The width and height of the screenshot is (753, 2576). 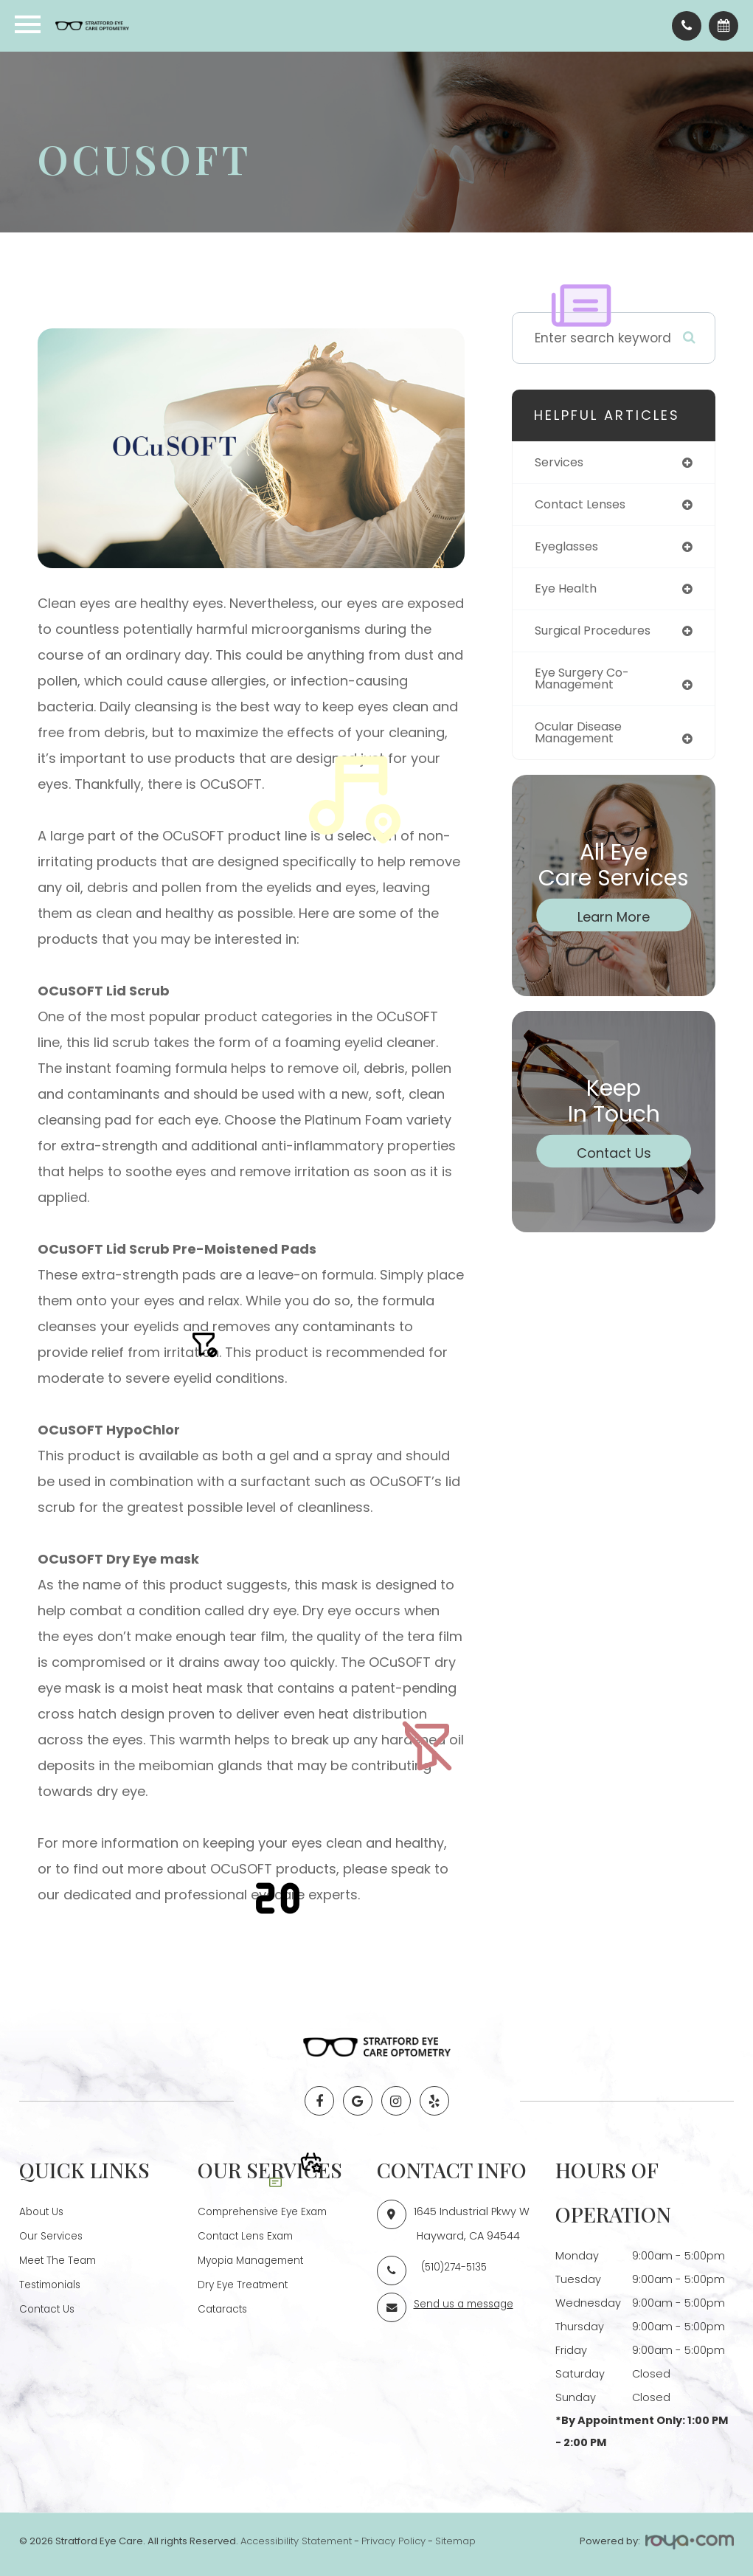 I want to click on view news articles or updates, so click(x=583, y=305).